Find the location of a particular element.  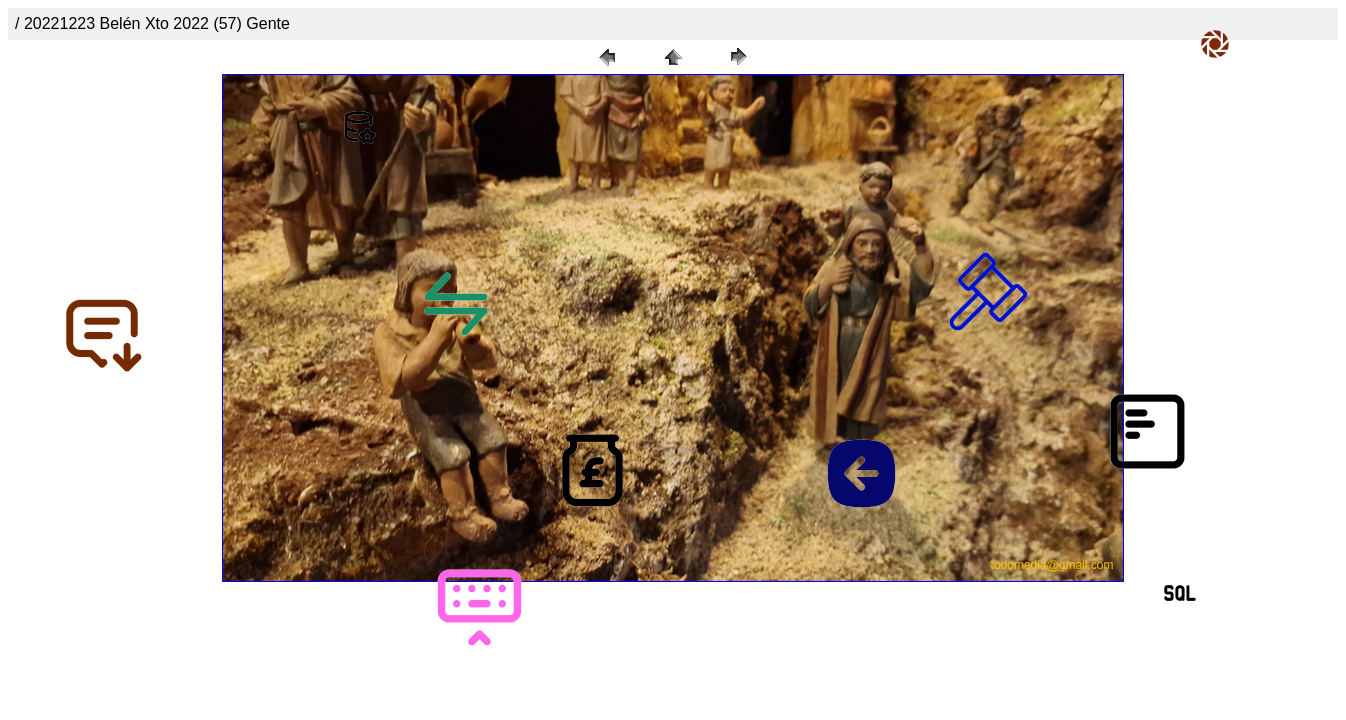

mark a database as a favorite is located at coordinates (358, 126).